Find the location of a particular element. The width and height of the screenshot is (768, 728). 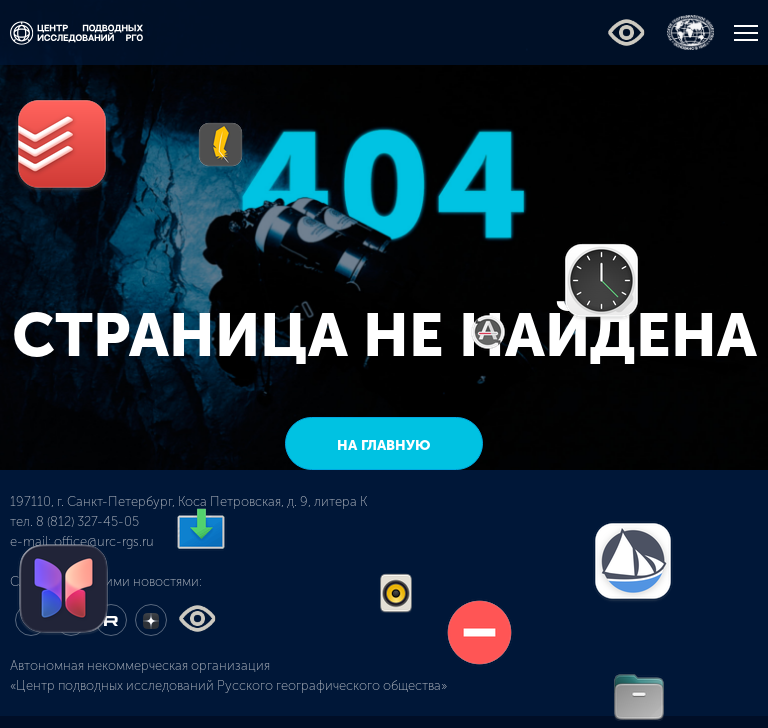

open go for it productivity app is located at coordinates (601, 280).